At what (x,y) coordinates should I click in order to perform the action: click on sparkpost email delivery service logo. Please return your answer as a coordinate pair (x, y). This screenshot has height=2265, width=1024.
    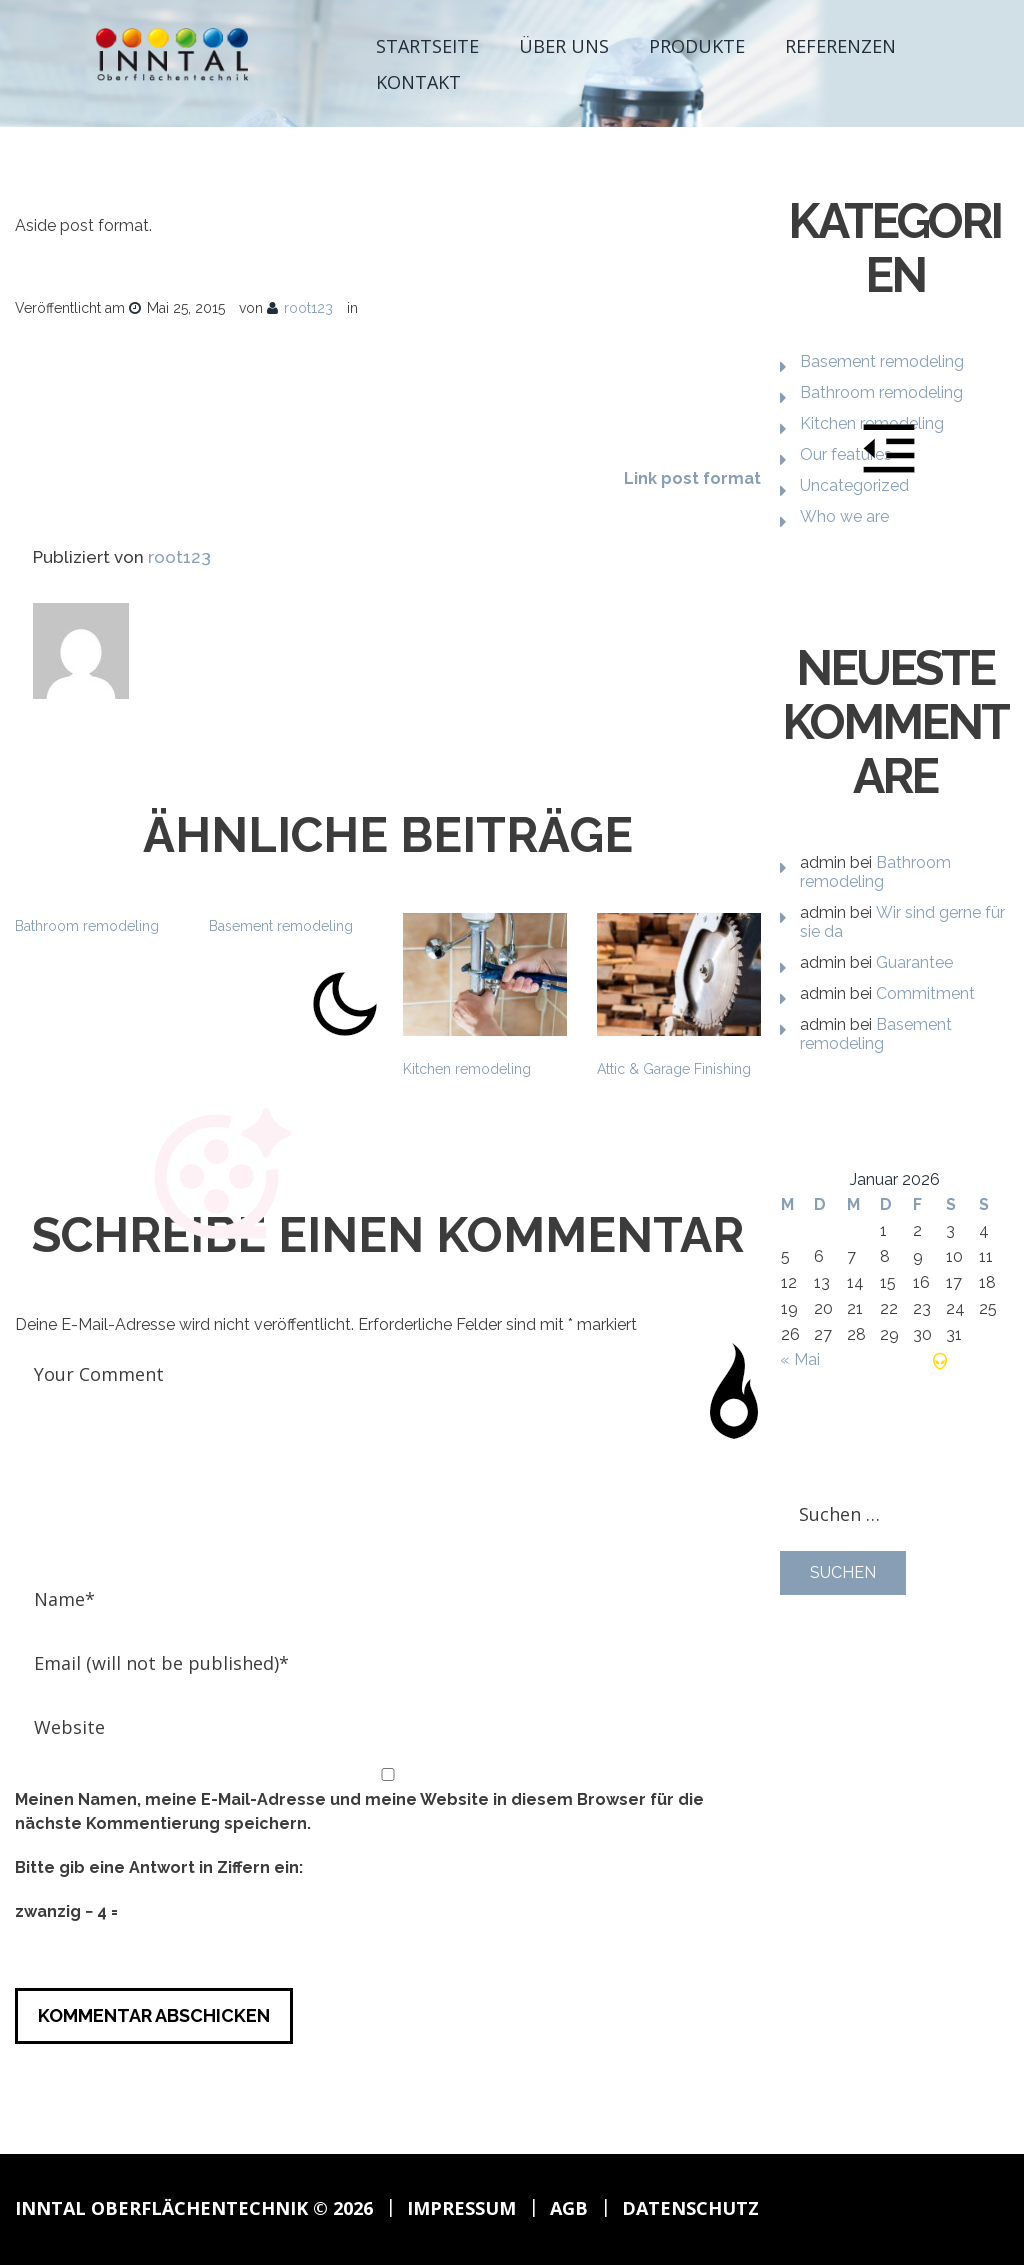
    Looking at the image, I should click on (734, 1391).